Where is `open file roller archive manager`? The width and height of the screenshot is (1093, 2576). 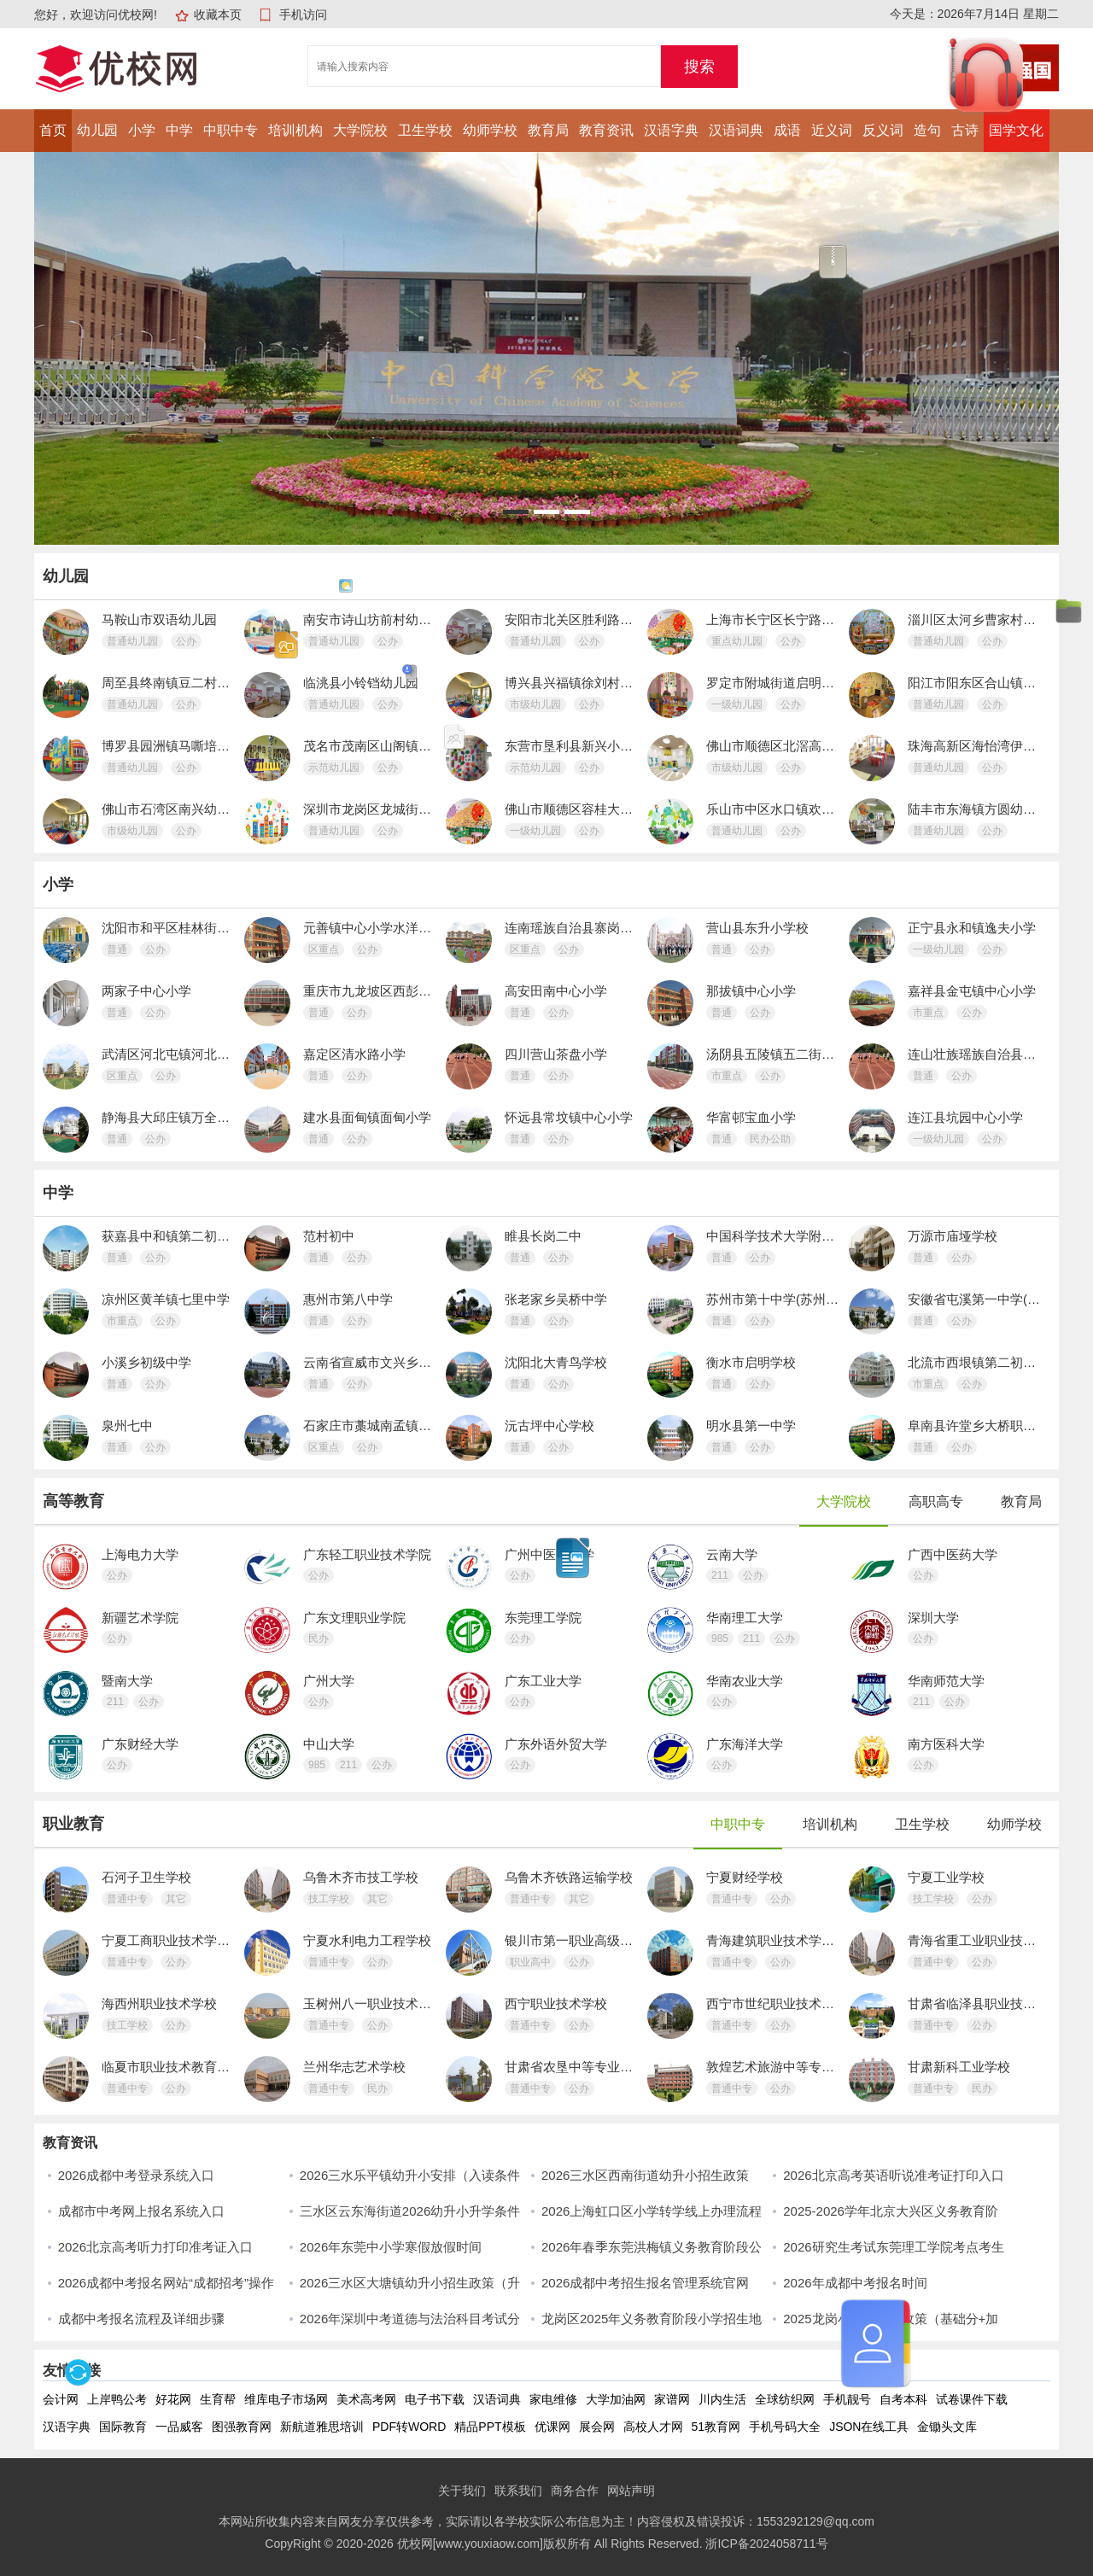 open file roller archive manager is located at coordinates (833, 261).